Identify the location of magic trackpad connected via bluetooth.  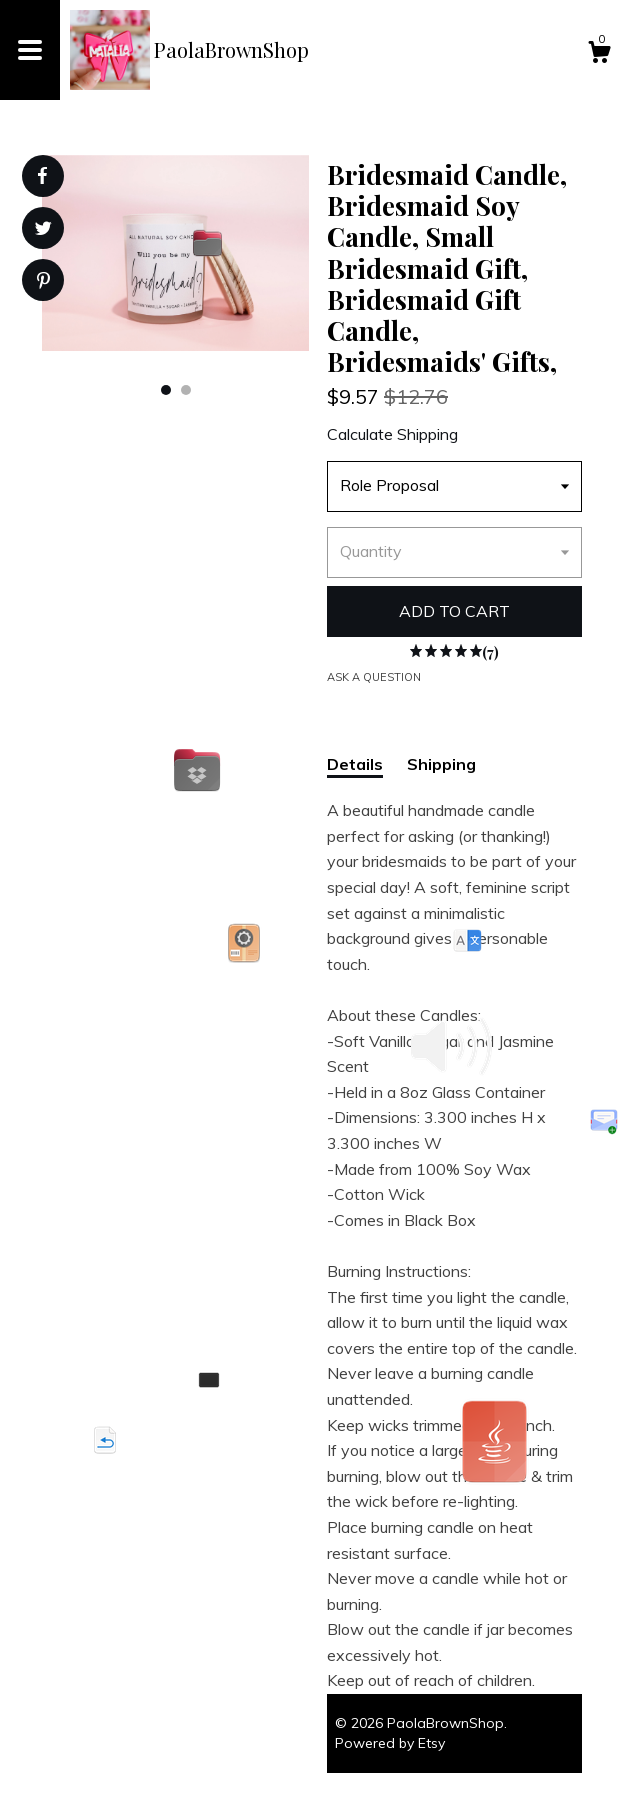
(209, 1380).